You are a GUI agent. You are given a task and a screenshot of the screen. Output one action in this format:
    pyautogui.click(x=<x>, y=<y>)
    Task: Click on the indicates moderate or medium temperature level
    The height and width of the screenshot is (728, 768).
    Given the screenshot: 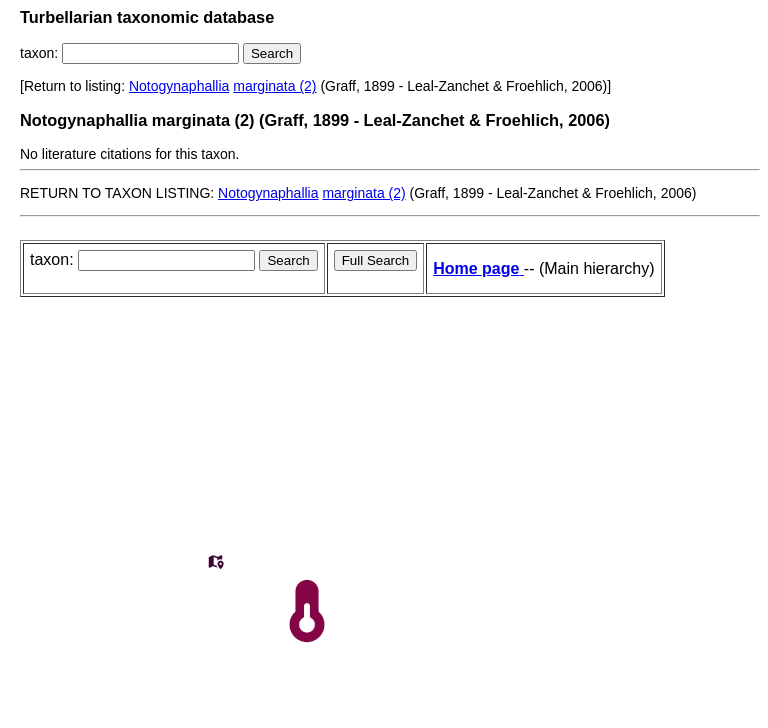 What is the action you would take?
    pyautogui.click(x=307, y=611)
    